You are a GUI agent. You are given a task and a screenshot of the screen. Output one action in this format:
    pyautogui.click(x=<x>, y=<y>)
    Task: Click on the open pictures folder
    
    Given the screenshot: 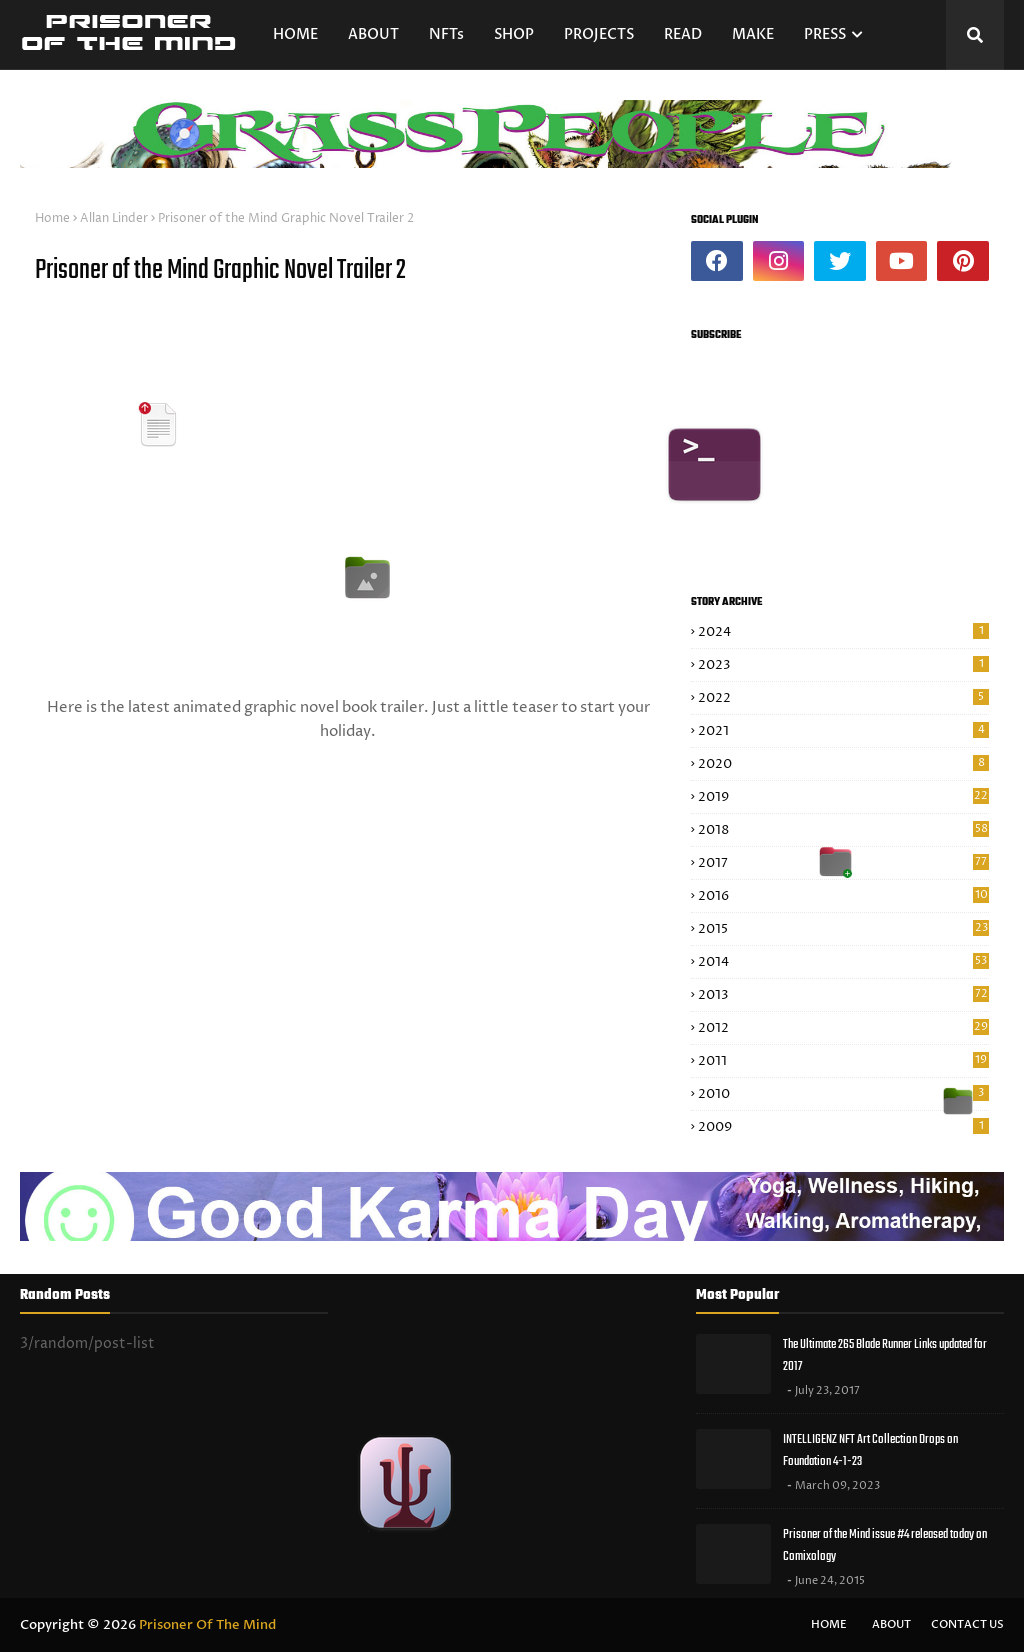 What is the action you would take?
    pyautogui.click(x=367, y=577)
    